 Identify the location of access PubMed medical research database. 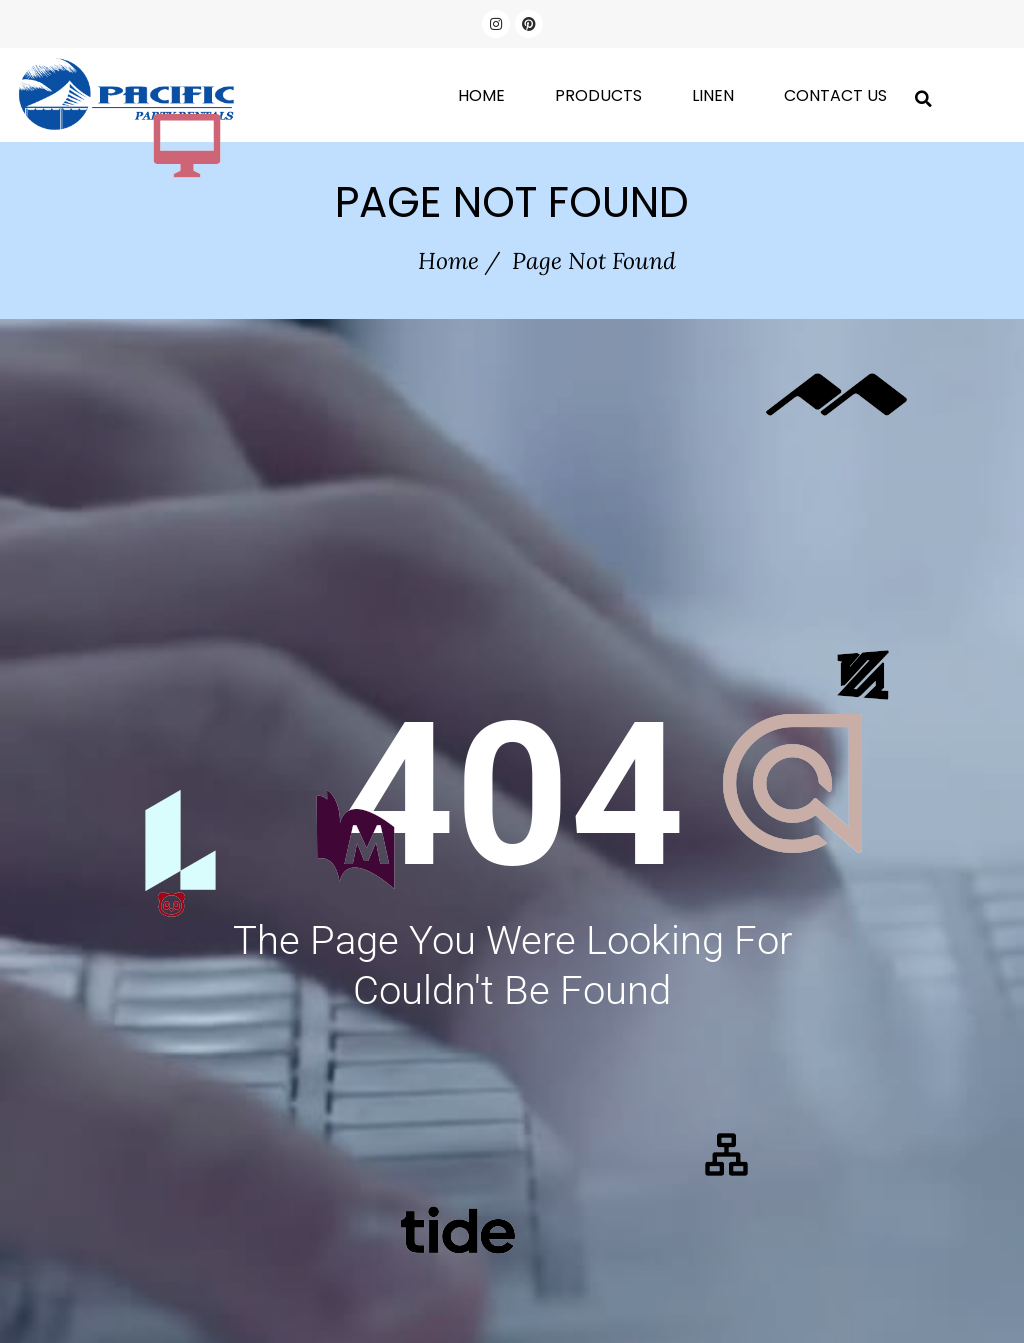
(355, 839).